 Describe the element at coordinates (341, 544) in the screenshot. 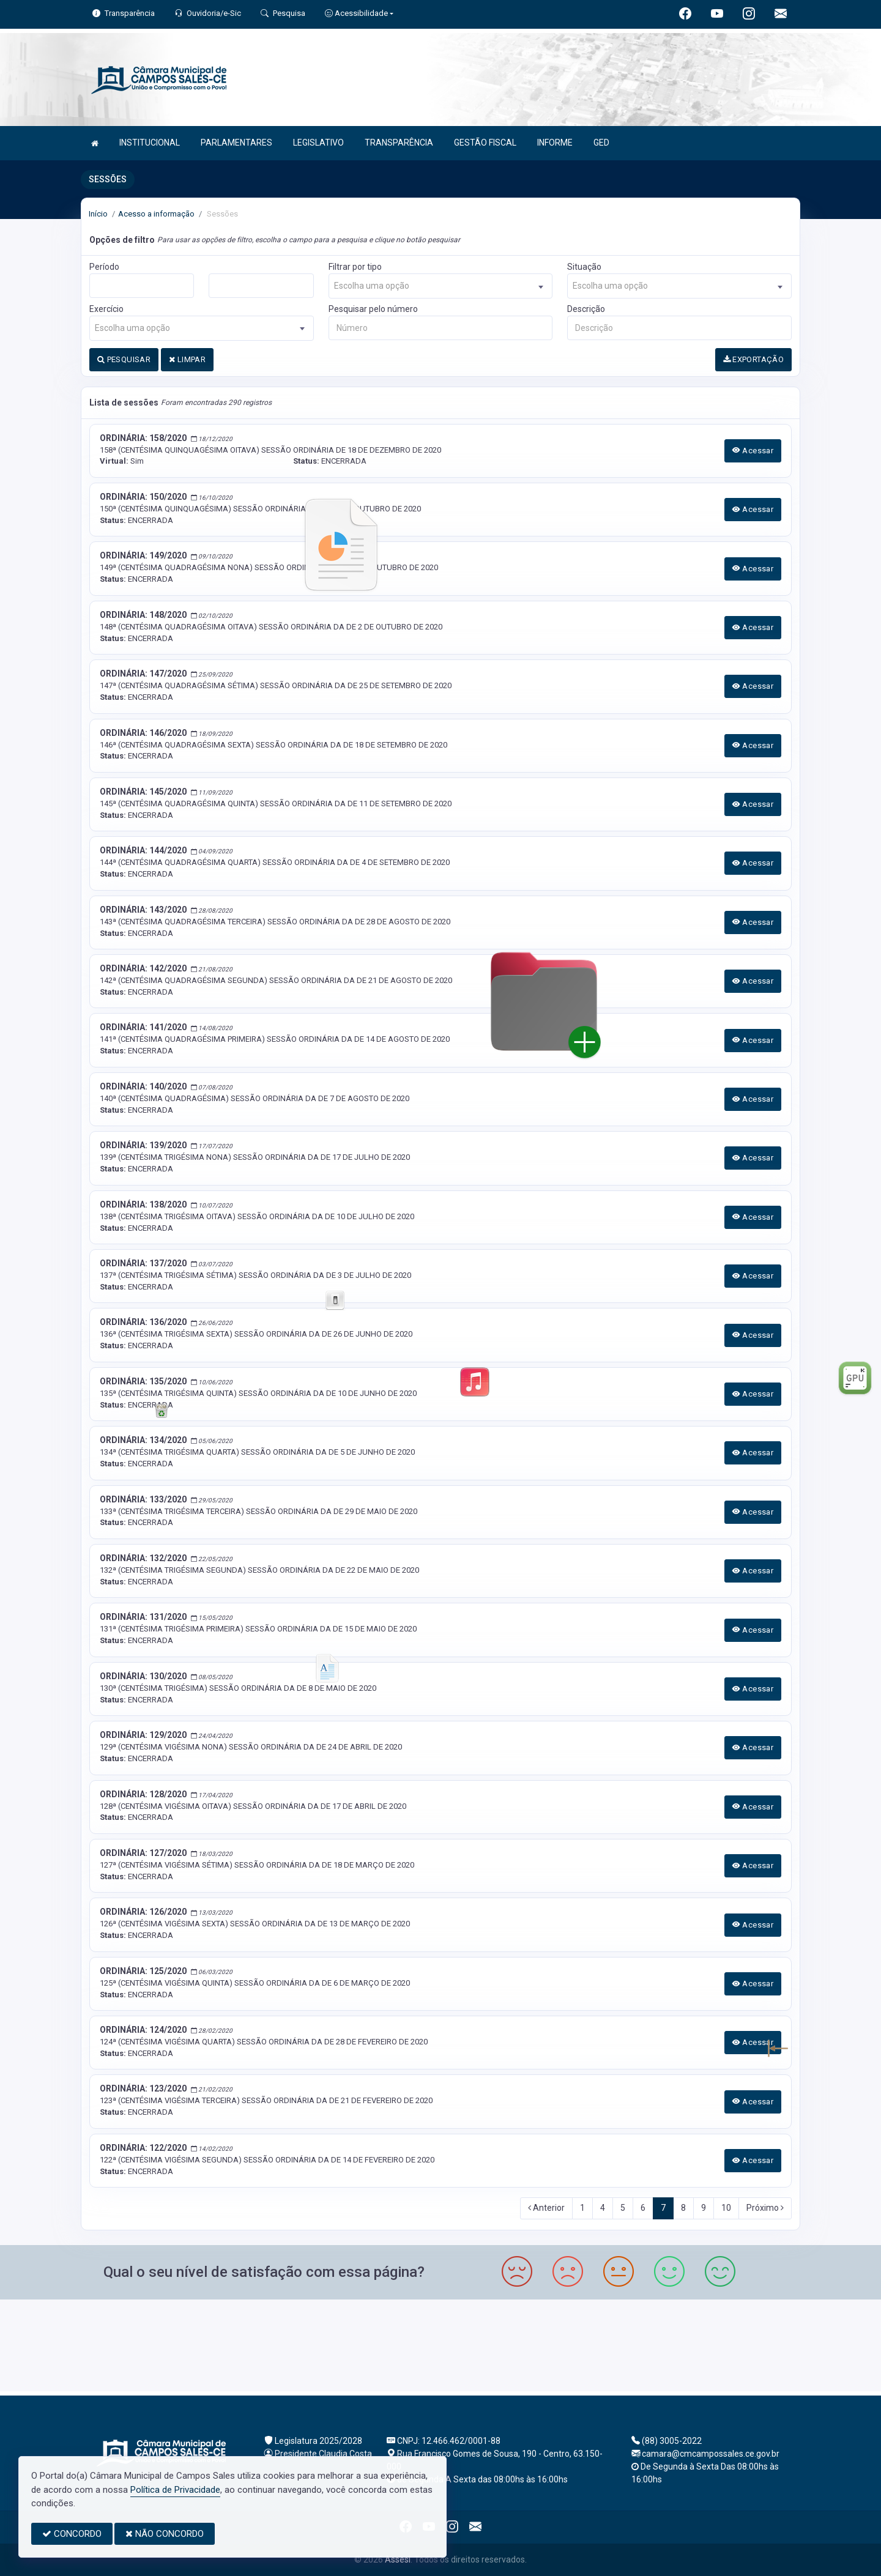

I see `open a presentation file` at that location.